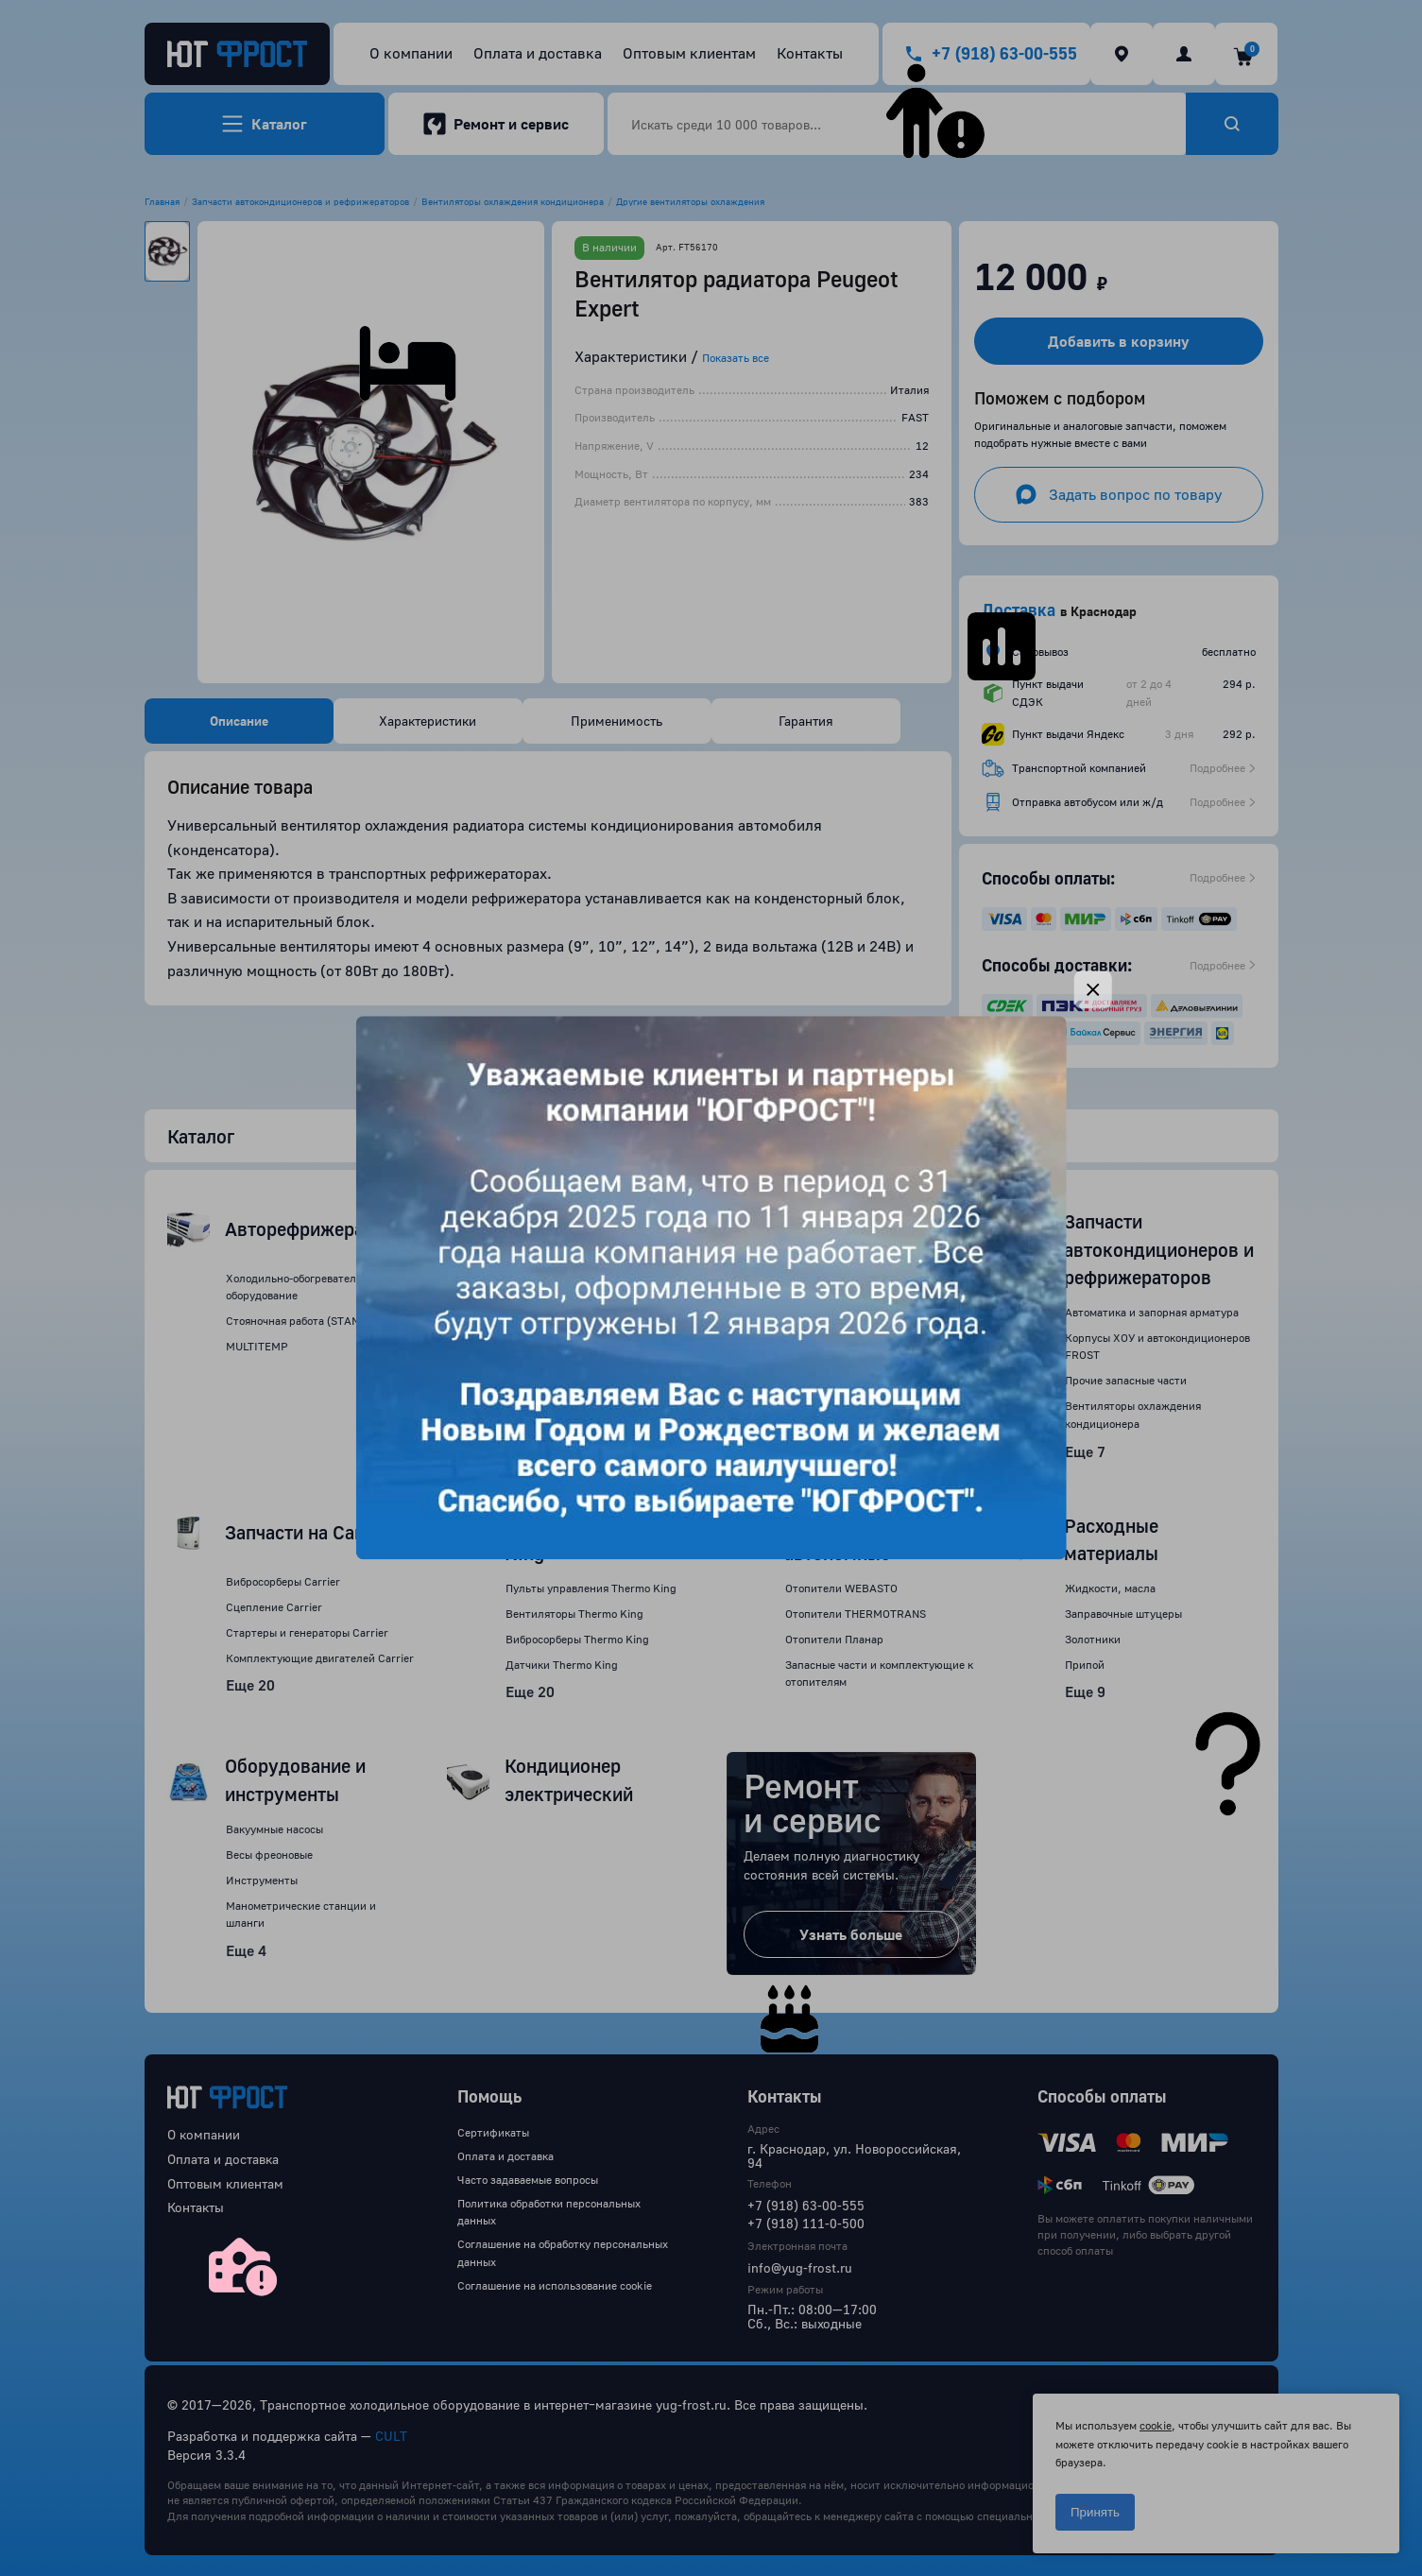 This screenshot has height=2576, width=1422. What do you see at coordinates (407, 363) in the screenshot?
I see `find nearby hotels or accommodations` at bounding box center [407, 363].